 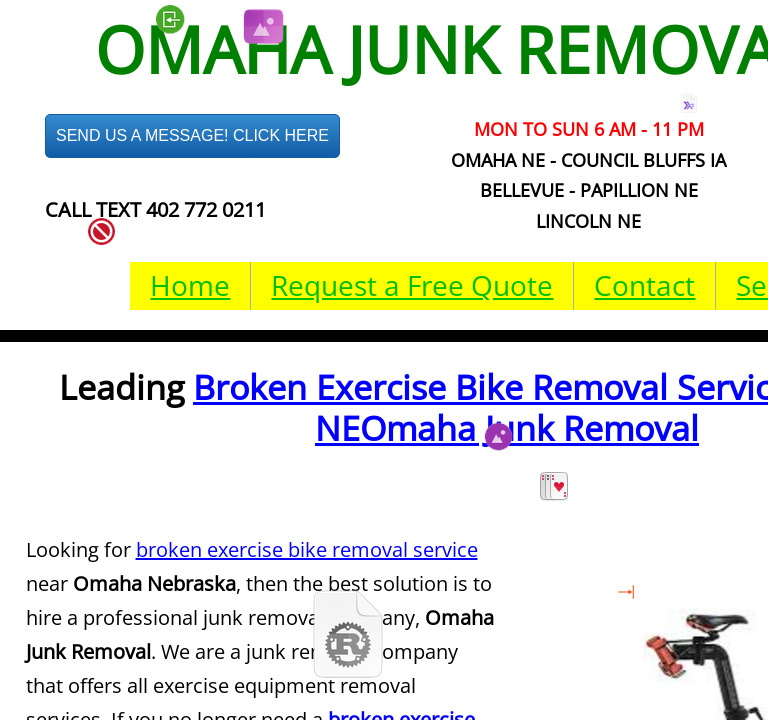 What do you see at coordinates (348, 634) in the screenshot?
I see `a rust programming language source file` at bounding box center [348, 634].